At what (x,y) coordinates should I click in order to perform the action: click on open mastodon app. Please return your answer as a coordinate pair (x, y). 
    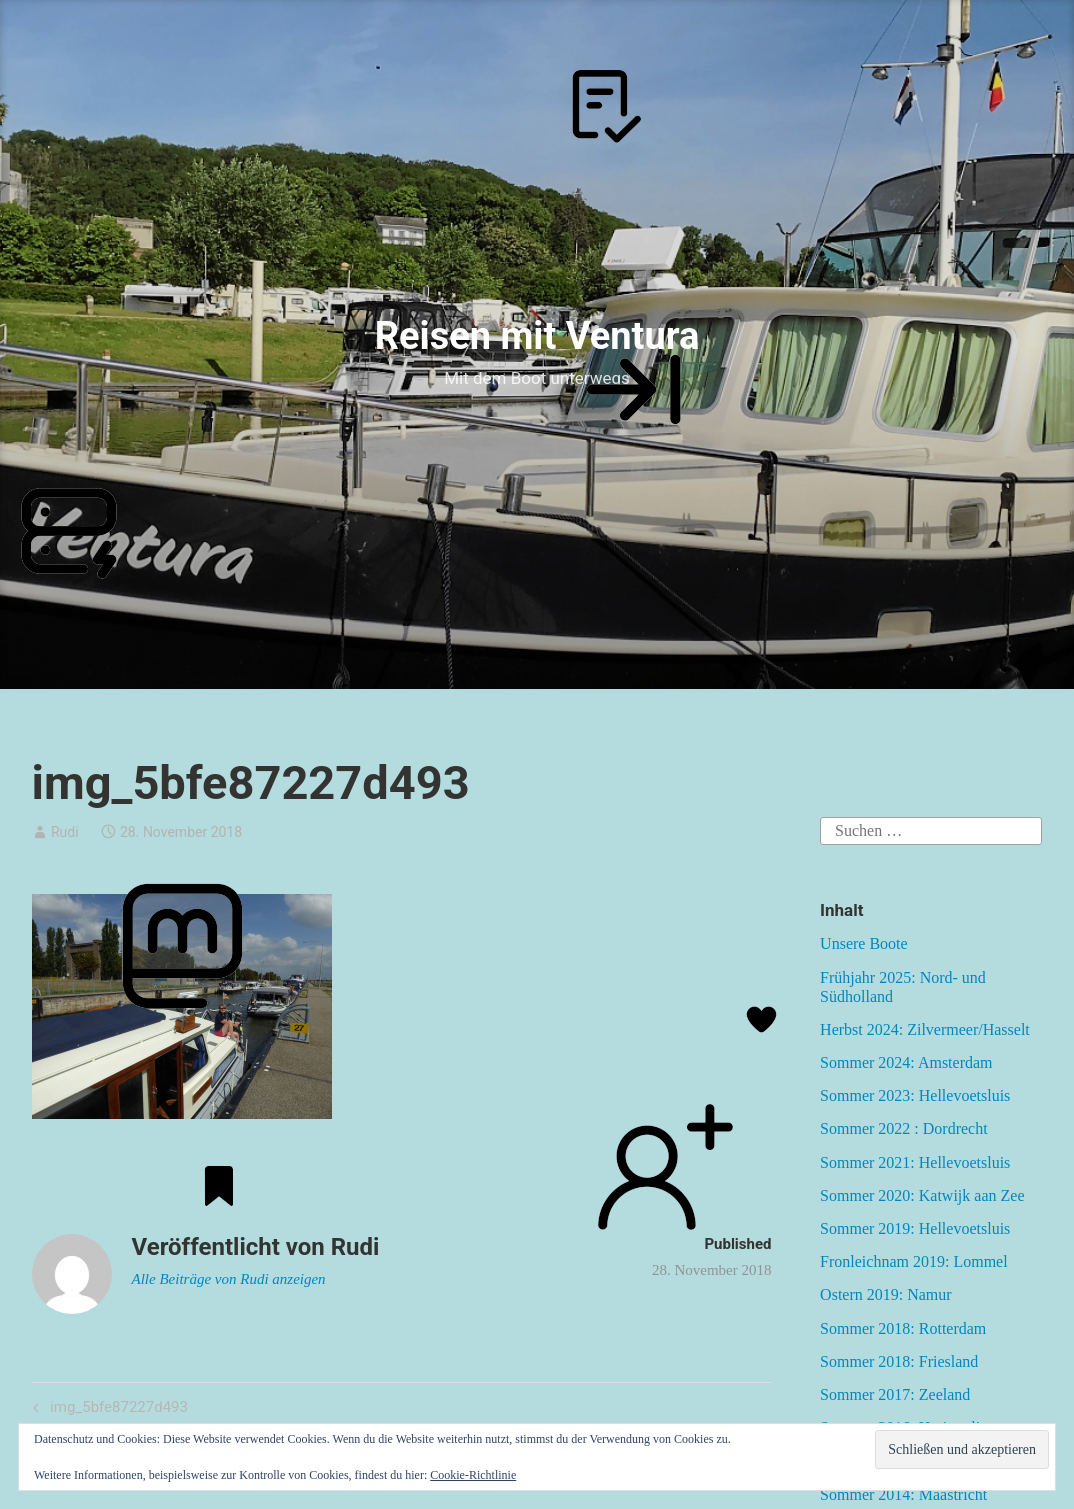
    Looking at the image, I should click on (182, 943).